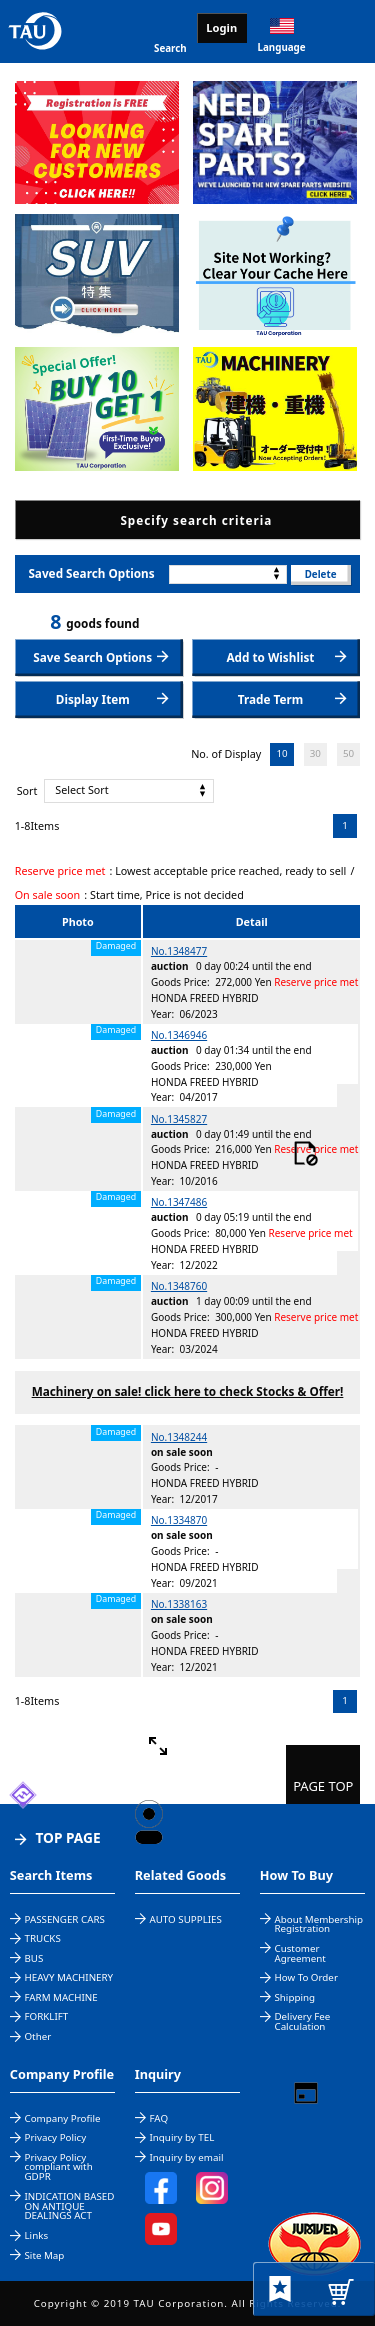  Describe the element at coordinates (23, 1795) in the screenshot. I see `fantasy flight games logo` at that location.